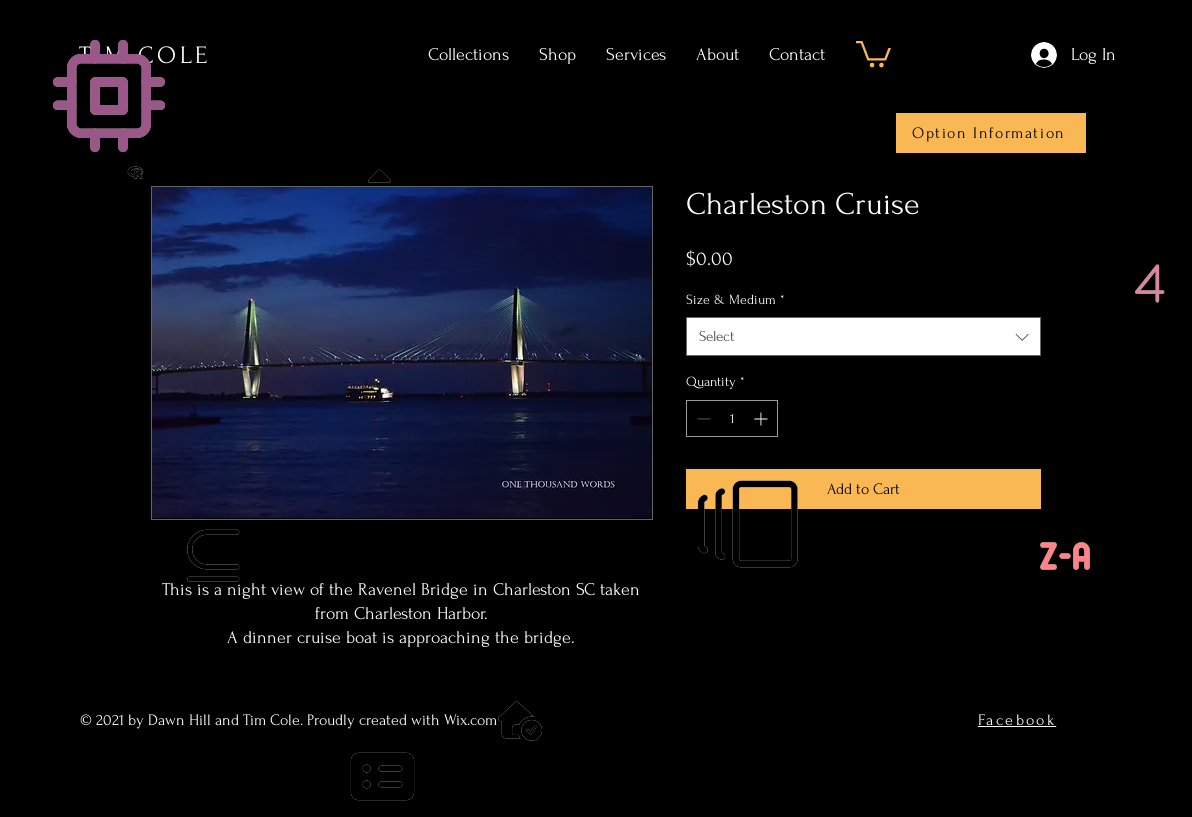 The width and height of the screenshot is (1192, 817). What do you see at coordinates (519, 720) in the screenshot?
I see `home verification complete` at bounding box center [519, 720].